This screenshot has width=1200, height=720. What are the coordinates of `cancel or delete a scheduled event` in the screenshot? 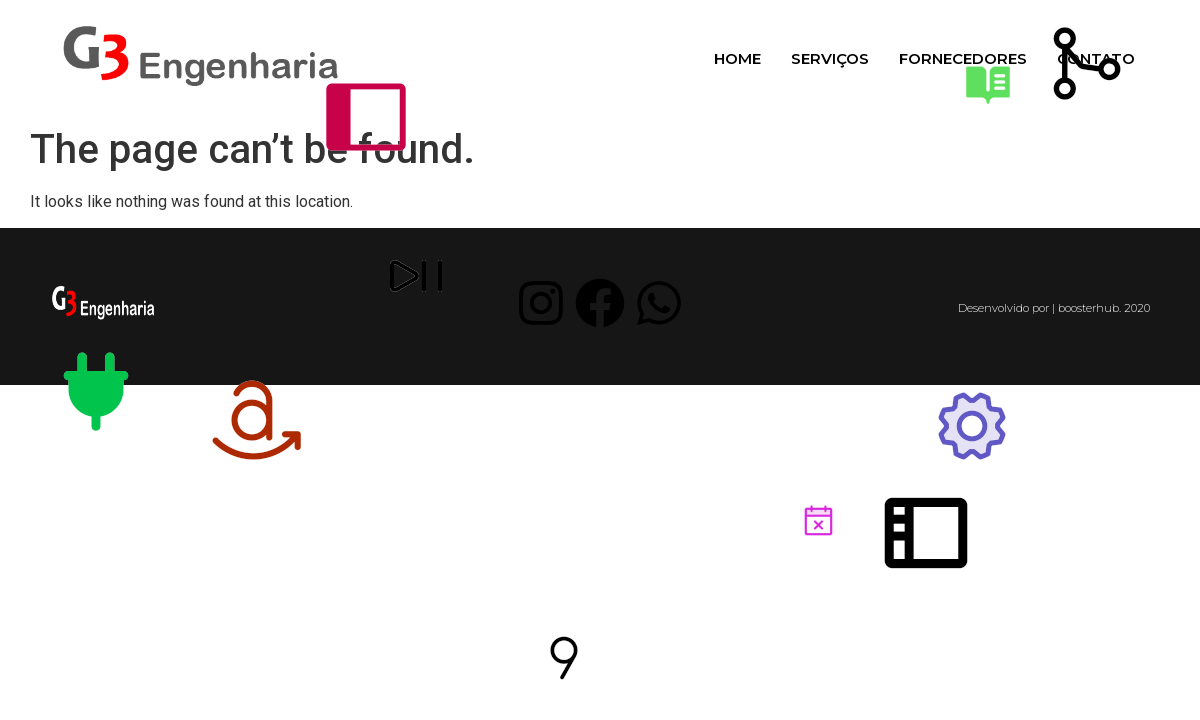 It's located at (818, 521).